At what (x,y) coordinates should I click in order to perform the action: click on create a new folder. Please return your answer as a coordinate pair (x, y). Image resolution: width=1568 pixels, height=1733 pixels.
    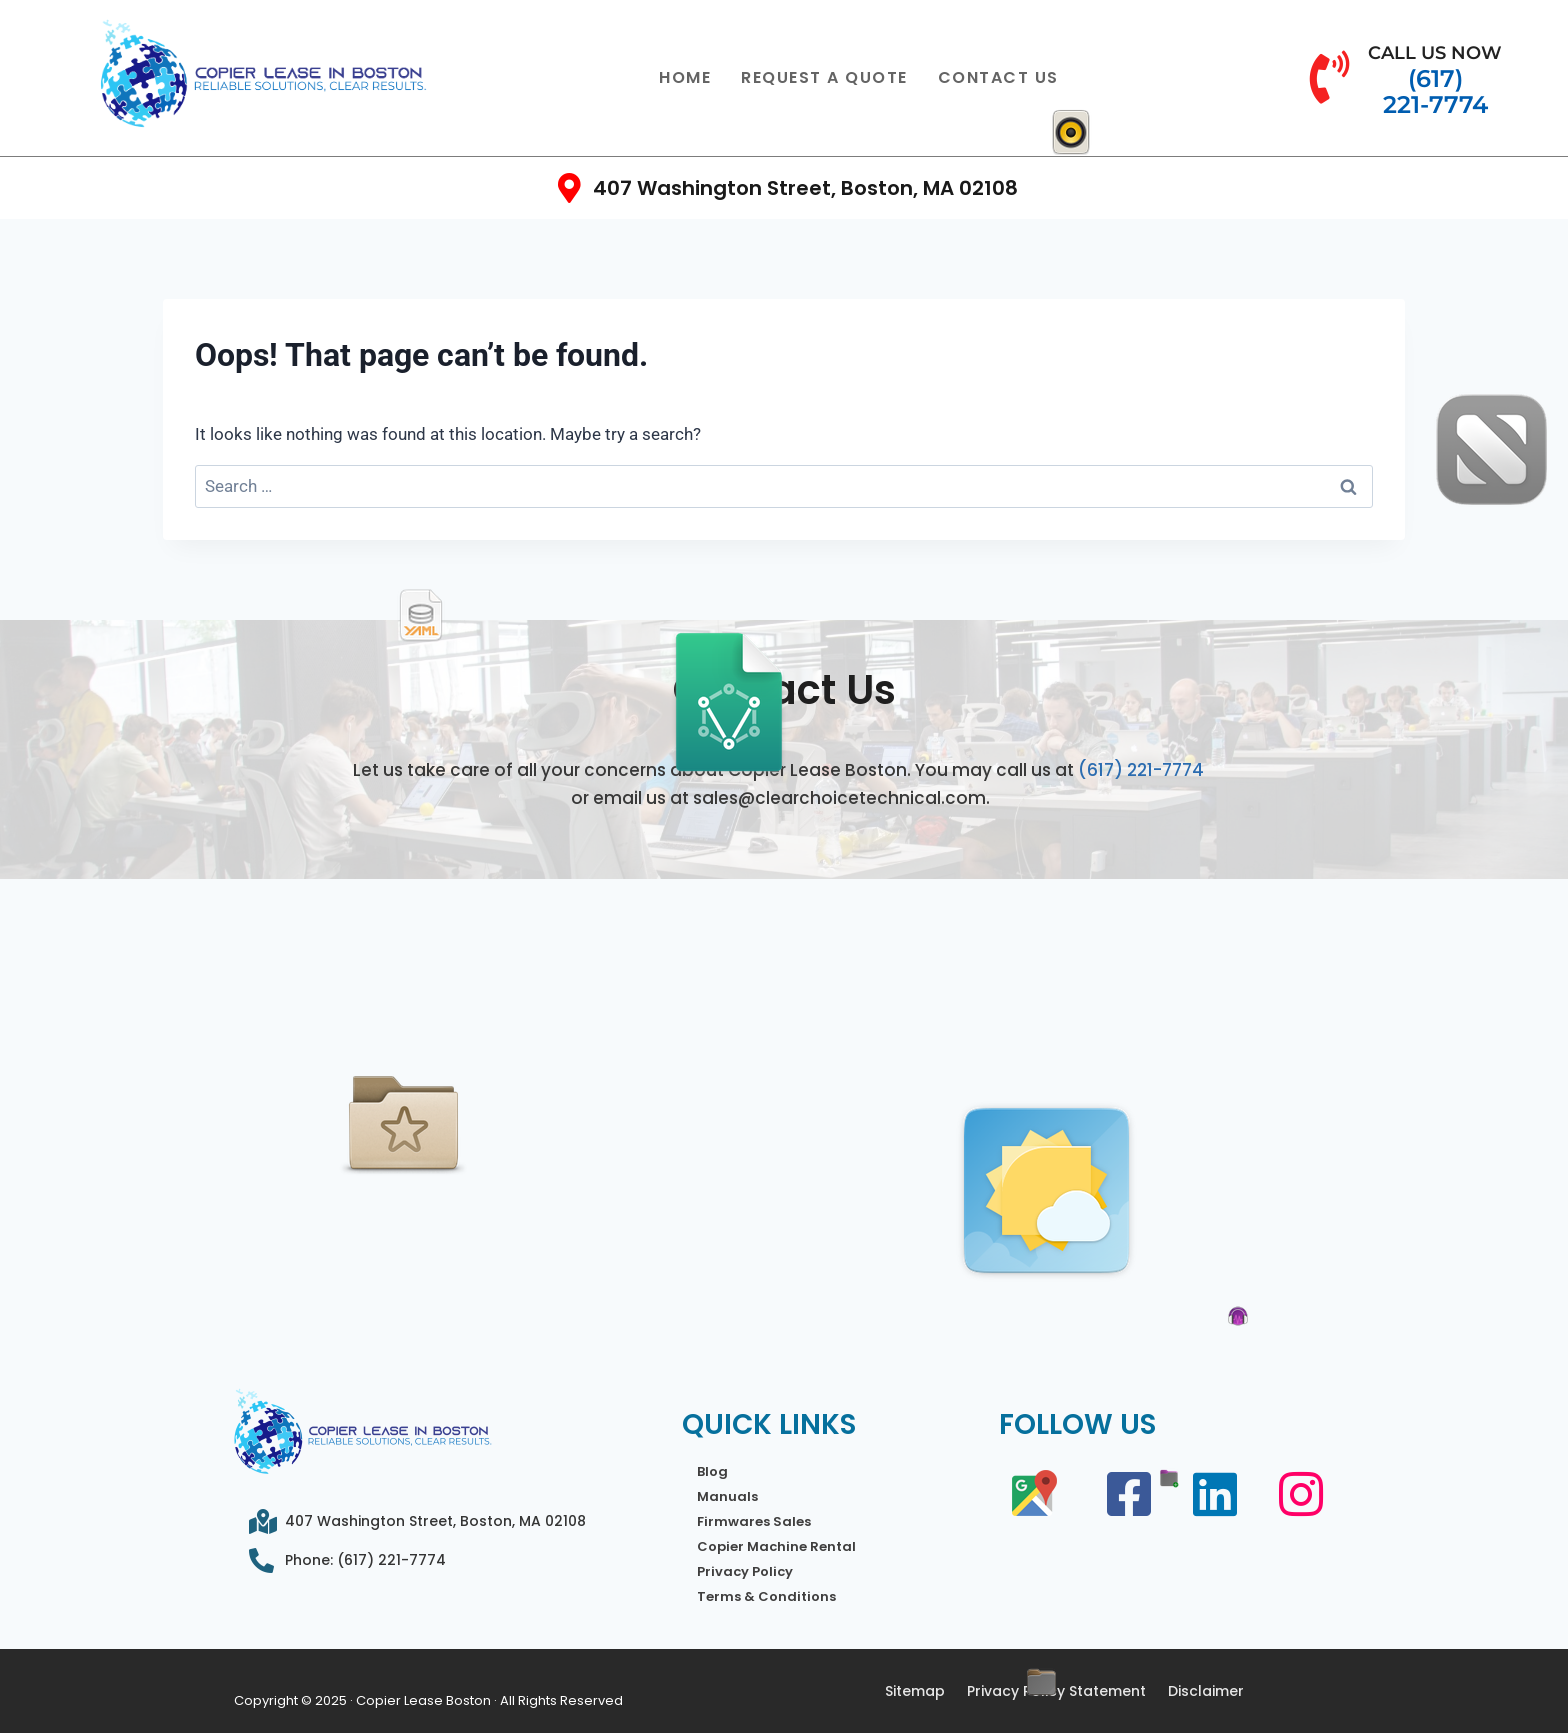
    Looking at the image, I should click on (1169, 1478).